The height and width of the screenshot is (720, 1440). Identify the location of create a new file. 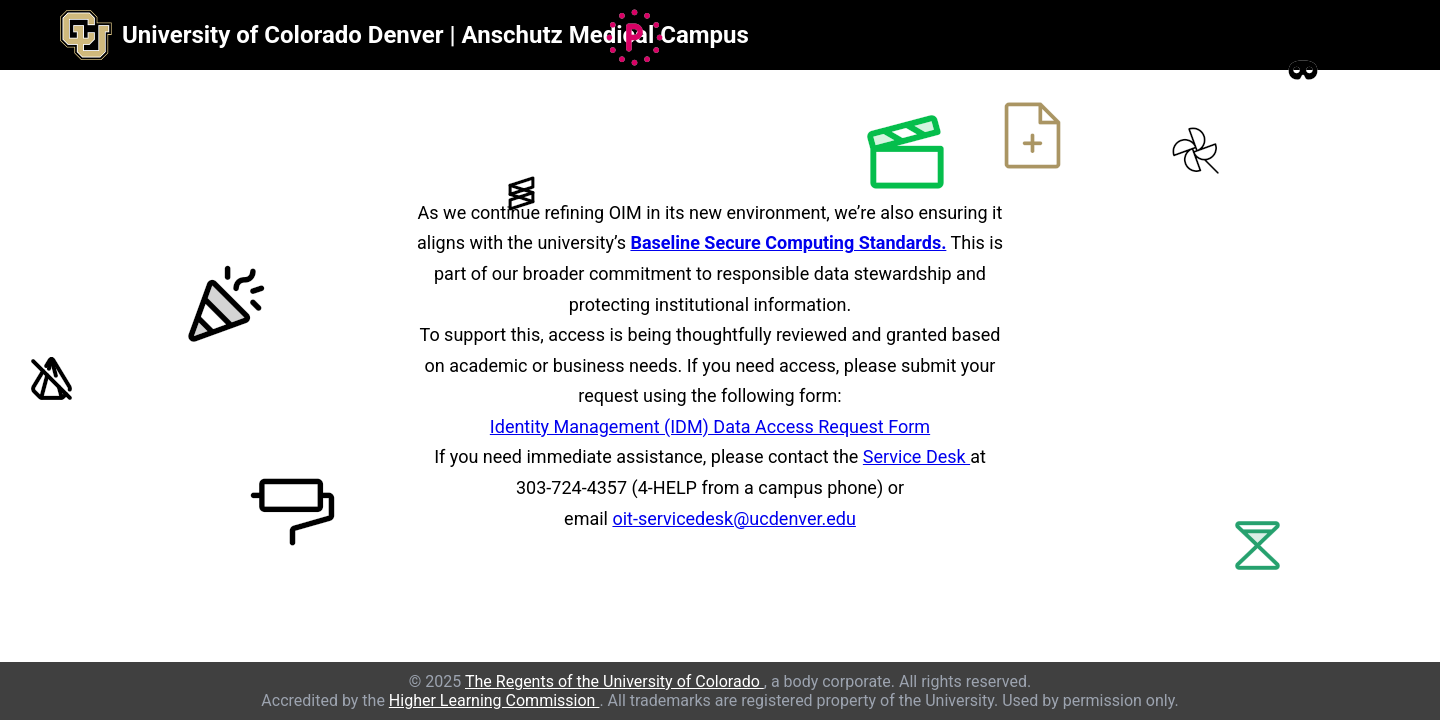
(1032, 135).